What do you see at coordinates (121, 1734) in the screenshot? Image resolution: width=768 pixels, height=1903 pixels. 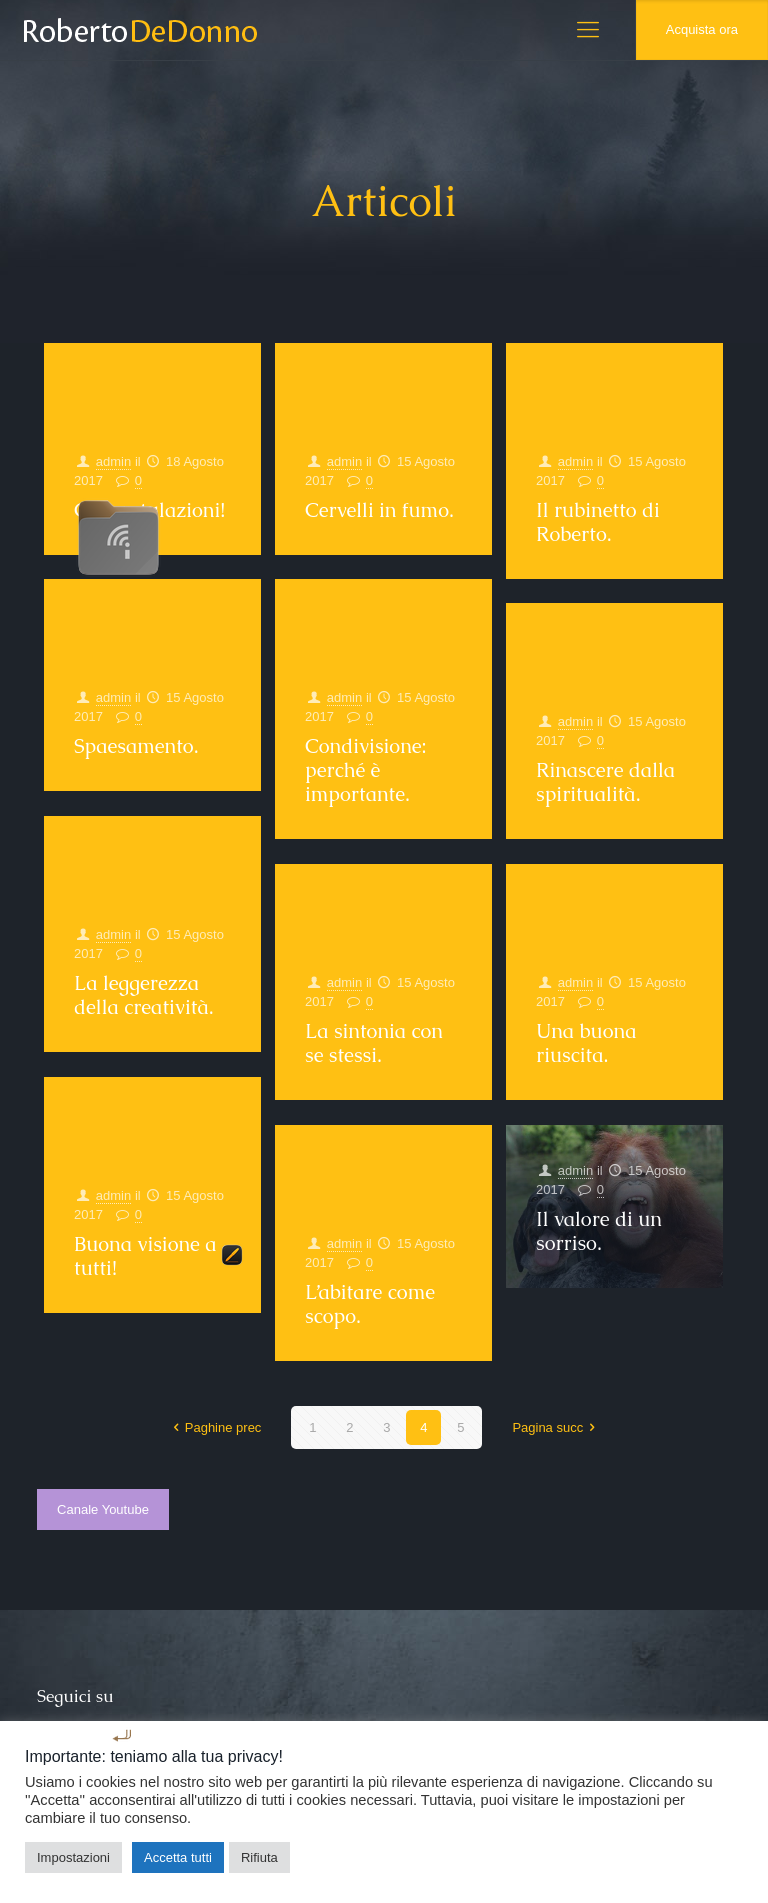 I see `reply to all recipients of an email` at bounding box center [121, 1734].